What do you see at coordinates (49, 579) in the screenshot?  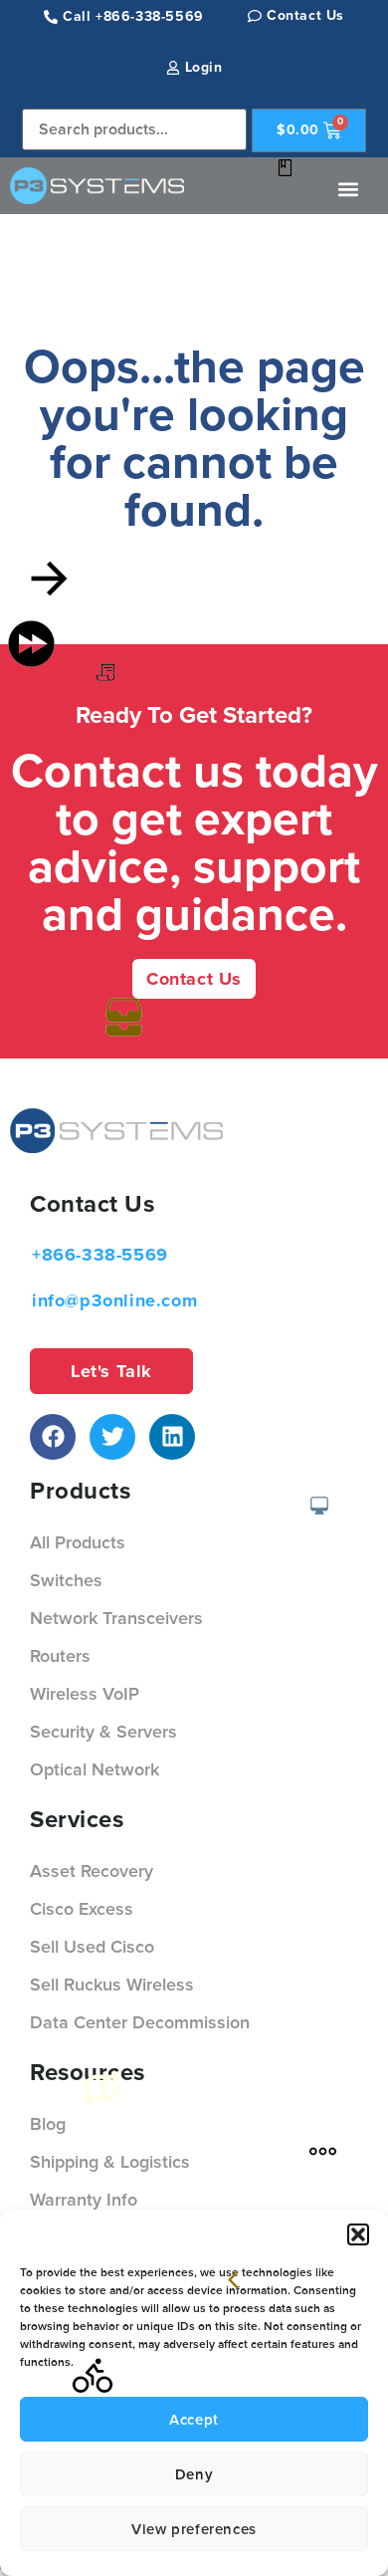 I see `navigate to the next item or screen` at bounding box center [49, 579].